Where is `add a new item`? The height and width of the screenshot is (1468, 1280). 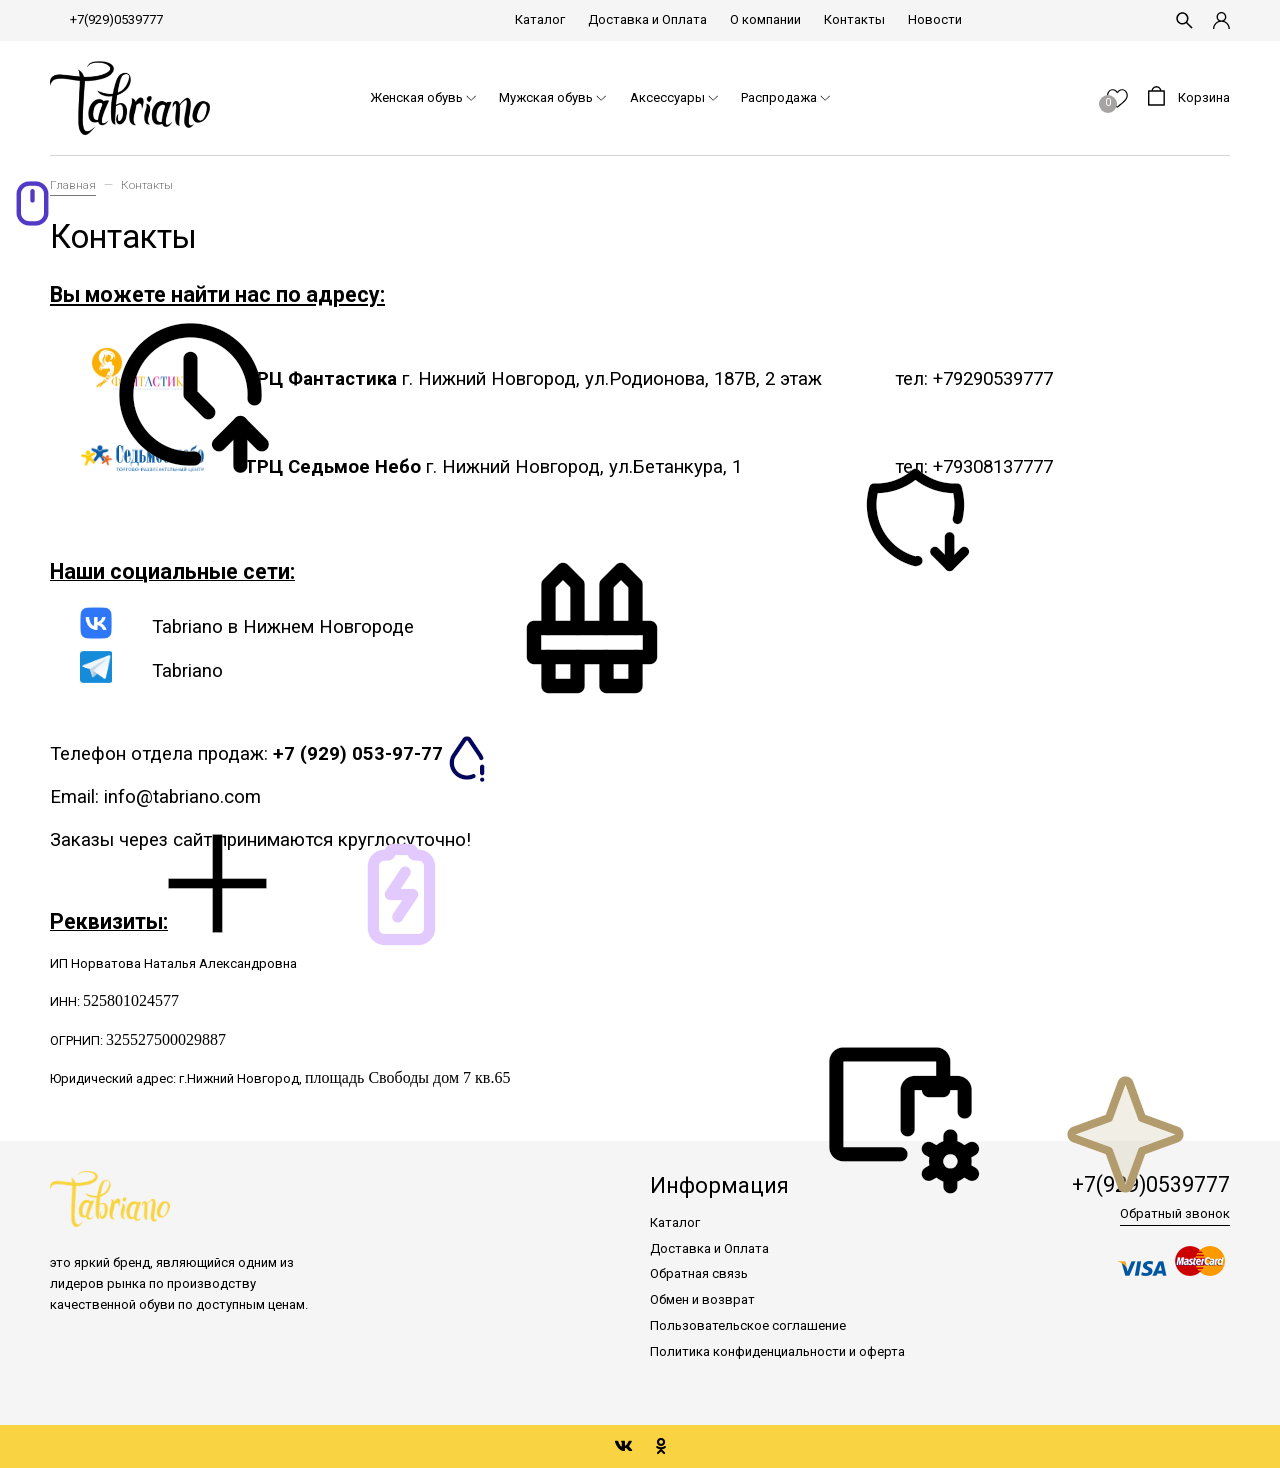
add a new item is located at coordinates (217, 883).